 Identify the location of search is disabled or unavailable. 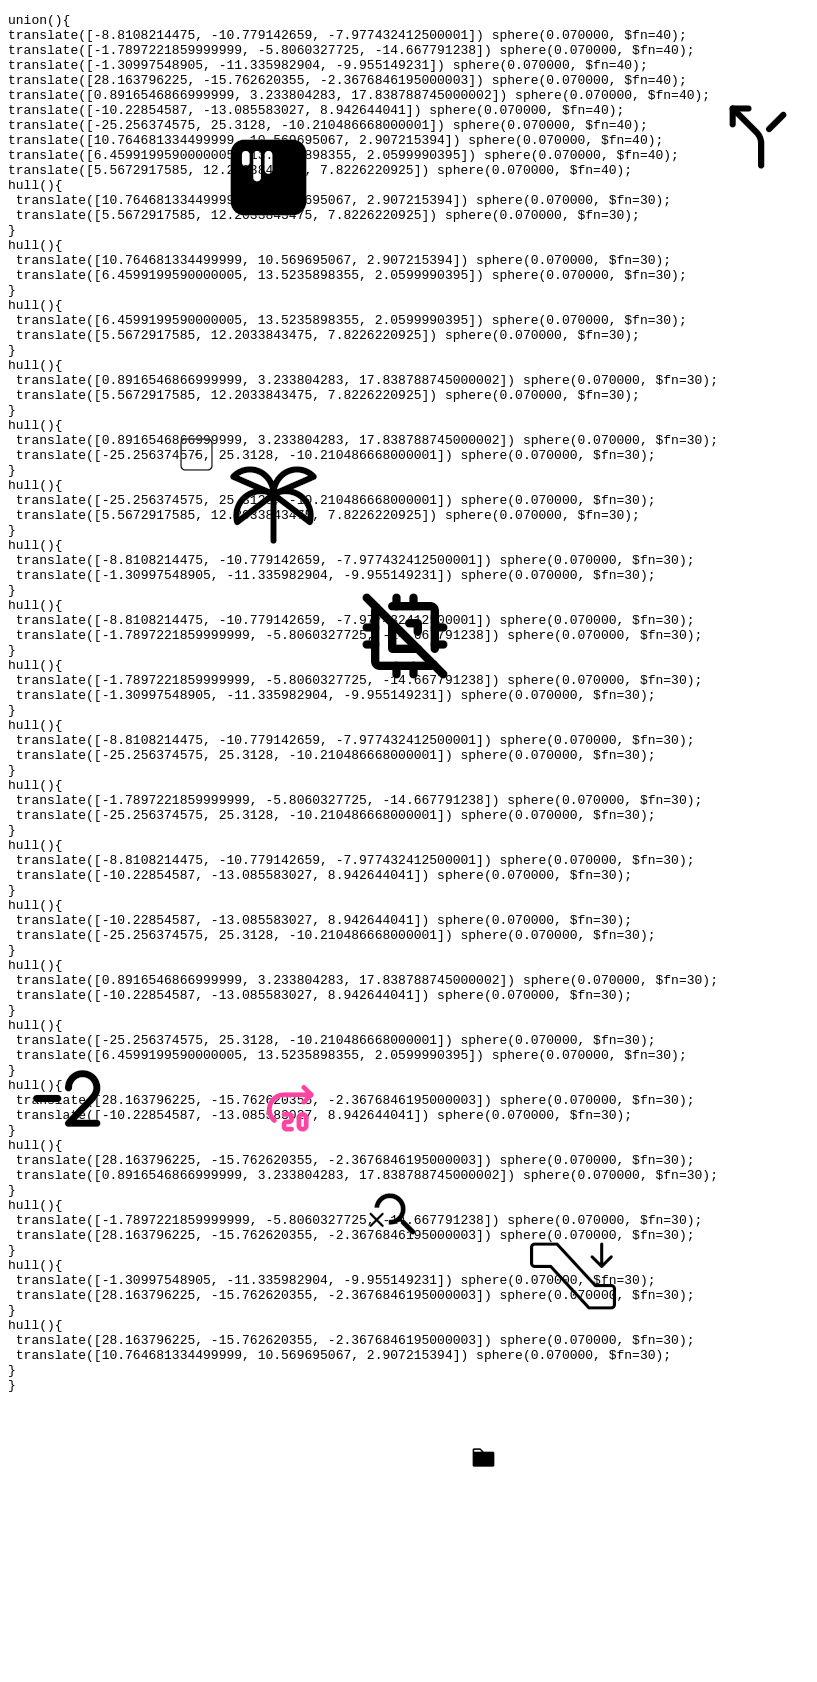
(396, 1215).